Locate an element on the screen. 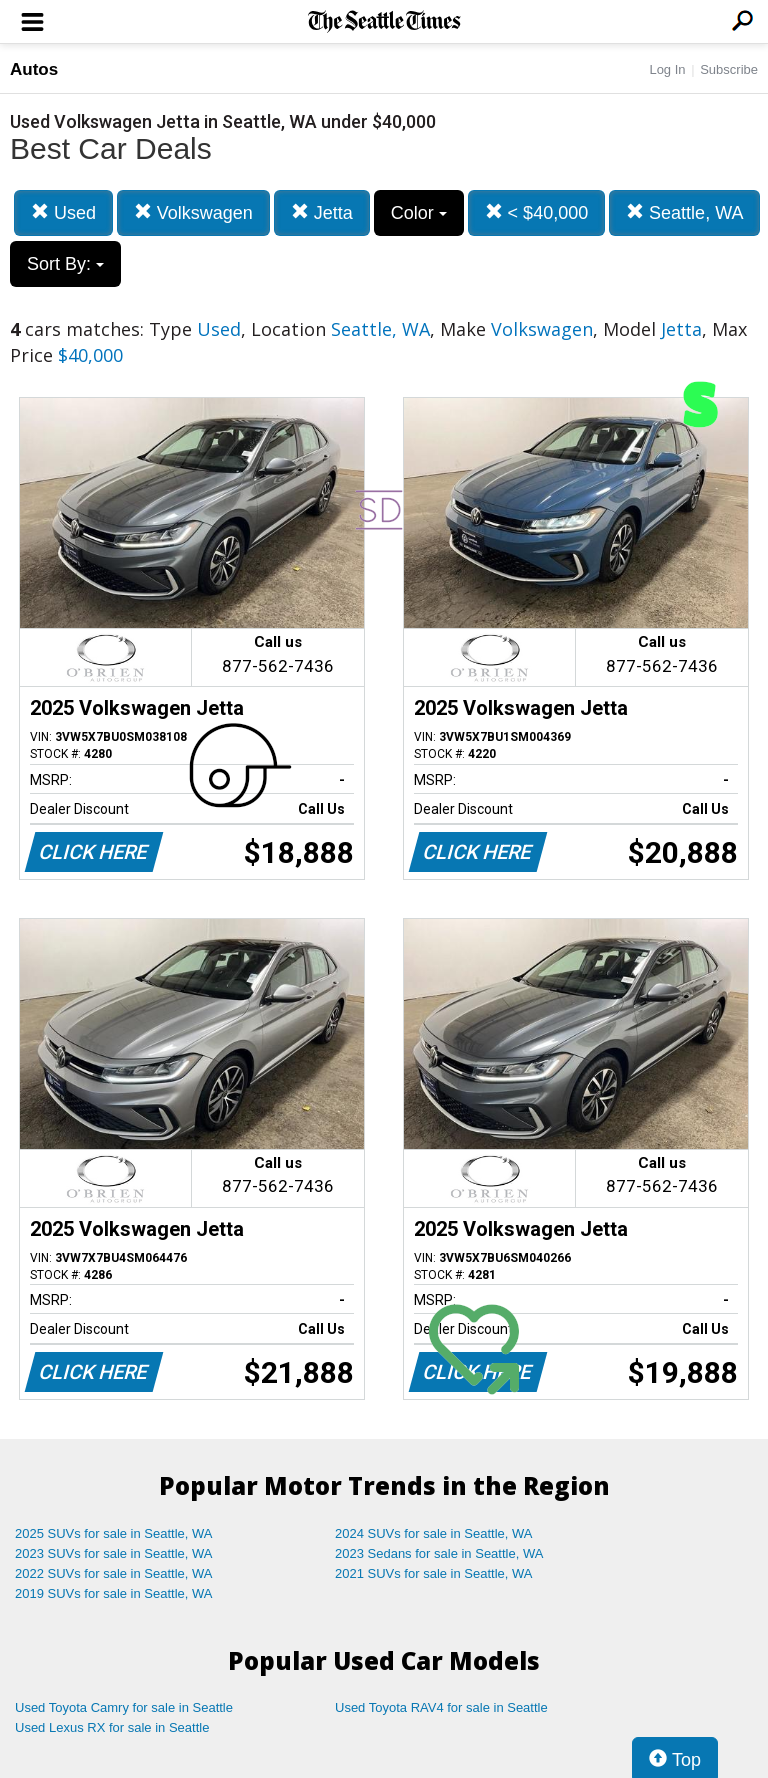  indicates standard definition video quality is located at coordinates (379, 510).